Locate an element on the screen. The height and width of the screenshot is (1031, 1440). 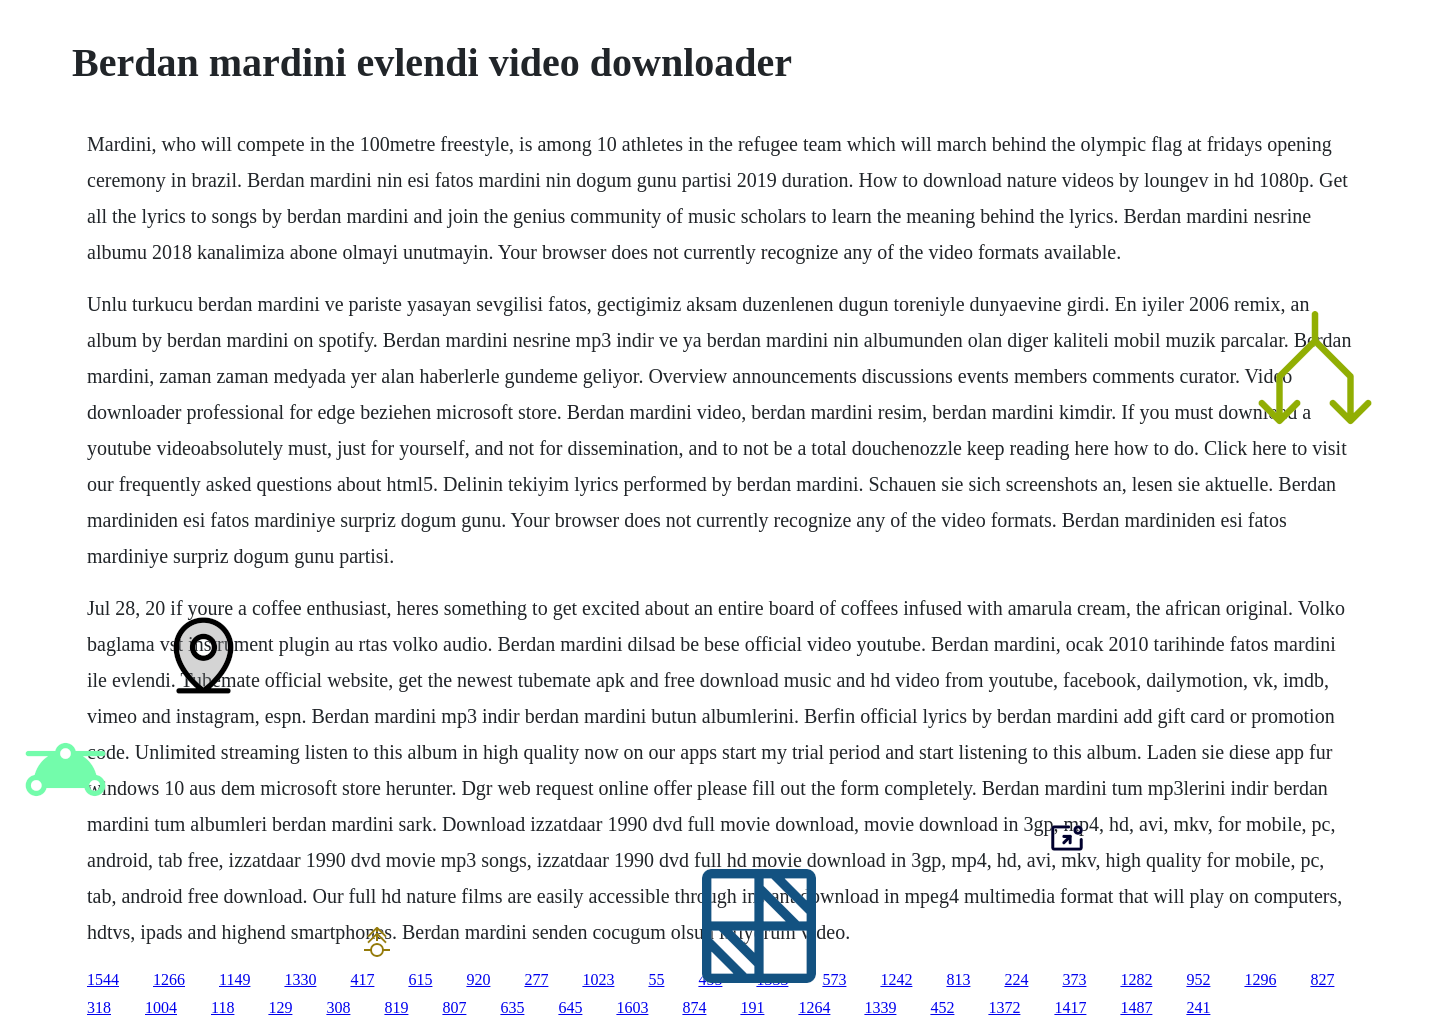
view location on map is located at coordinates (203, 655).